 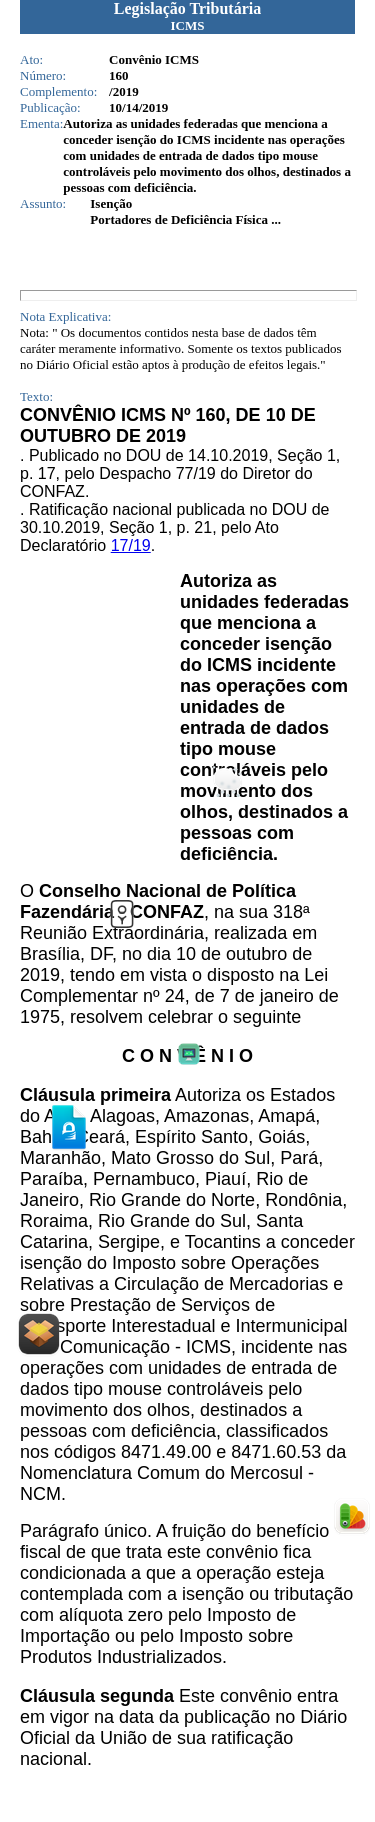 What do you see at coordinates (123, 914) in the screenshot?
I see `access Time Machine backups` at bounding box center [123, 914].